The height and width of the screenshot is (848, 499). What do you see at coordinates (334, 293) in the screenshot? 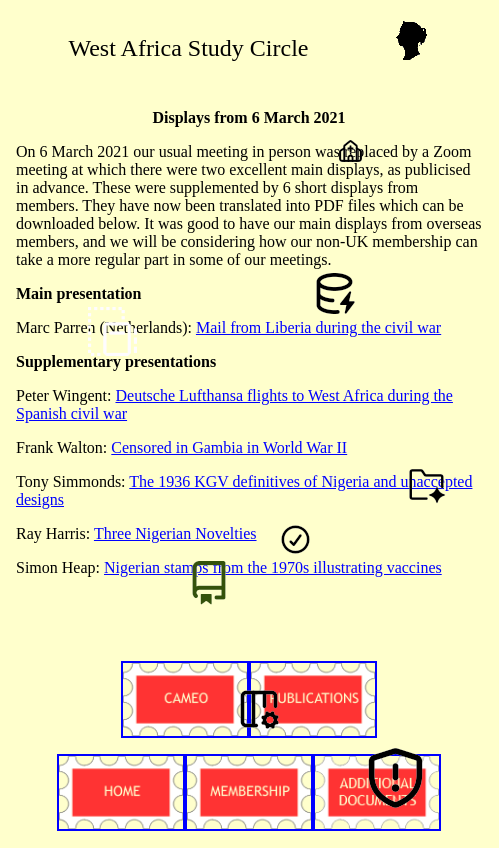
I see `view cached data or storage` at bounding box center [334, 293].